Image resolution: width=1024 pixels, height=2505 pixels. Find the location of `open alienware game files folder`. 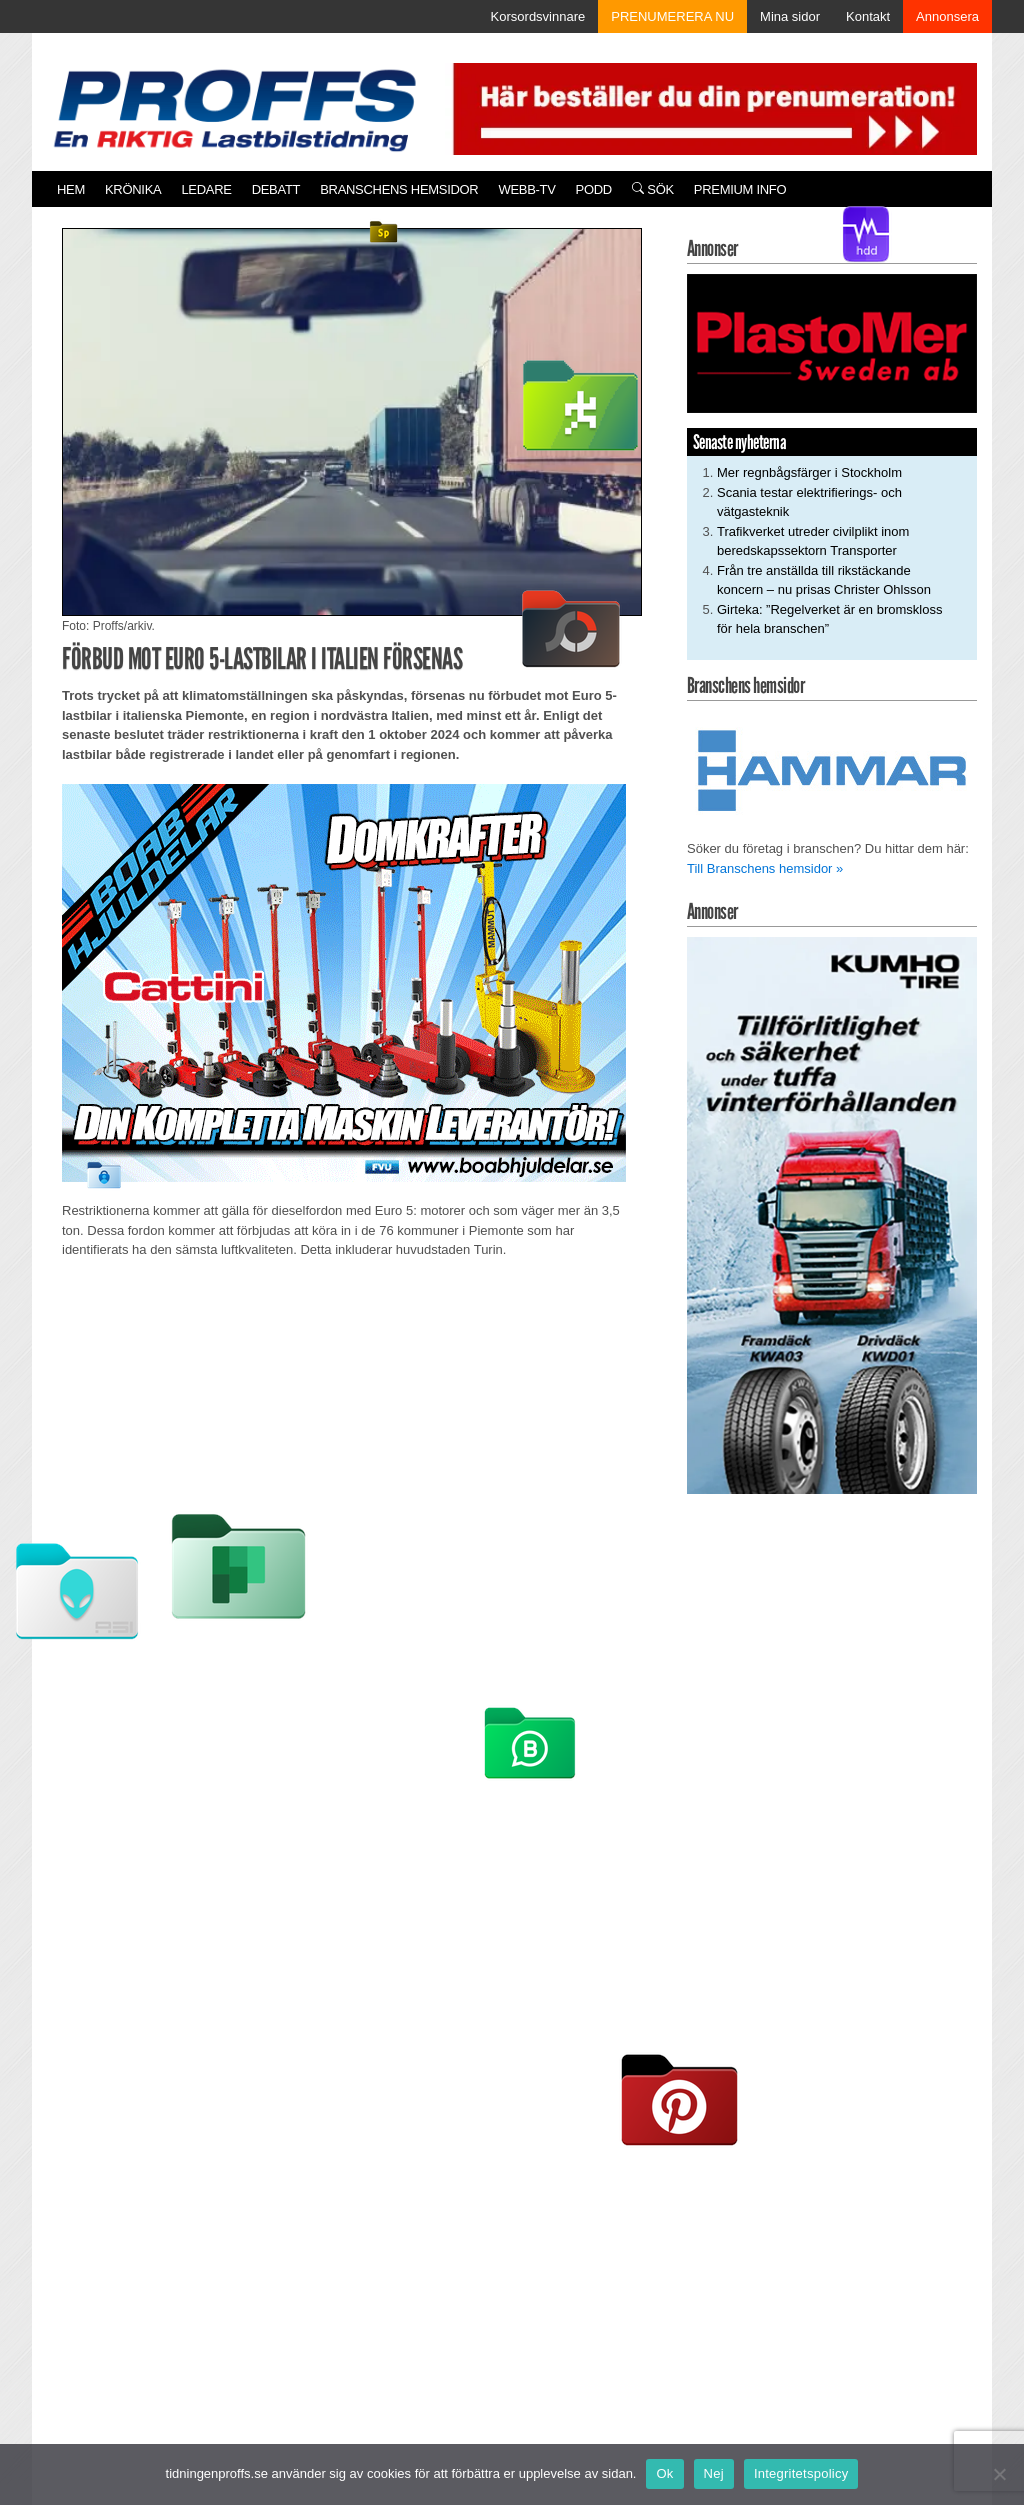

open alienware game files folder is located at coordinates (76, 1594).